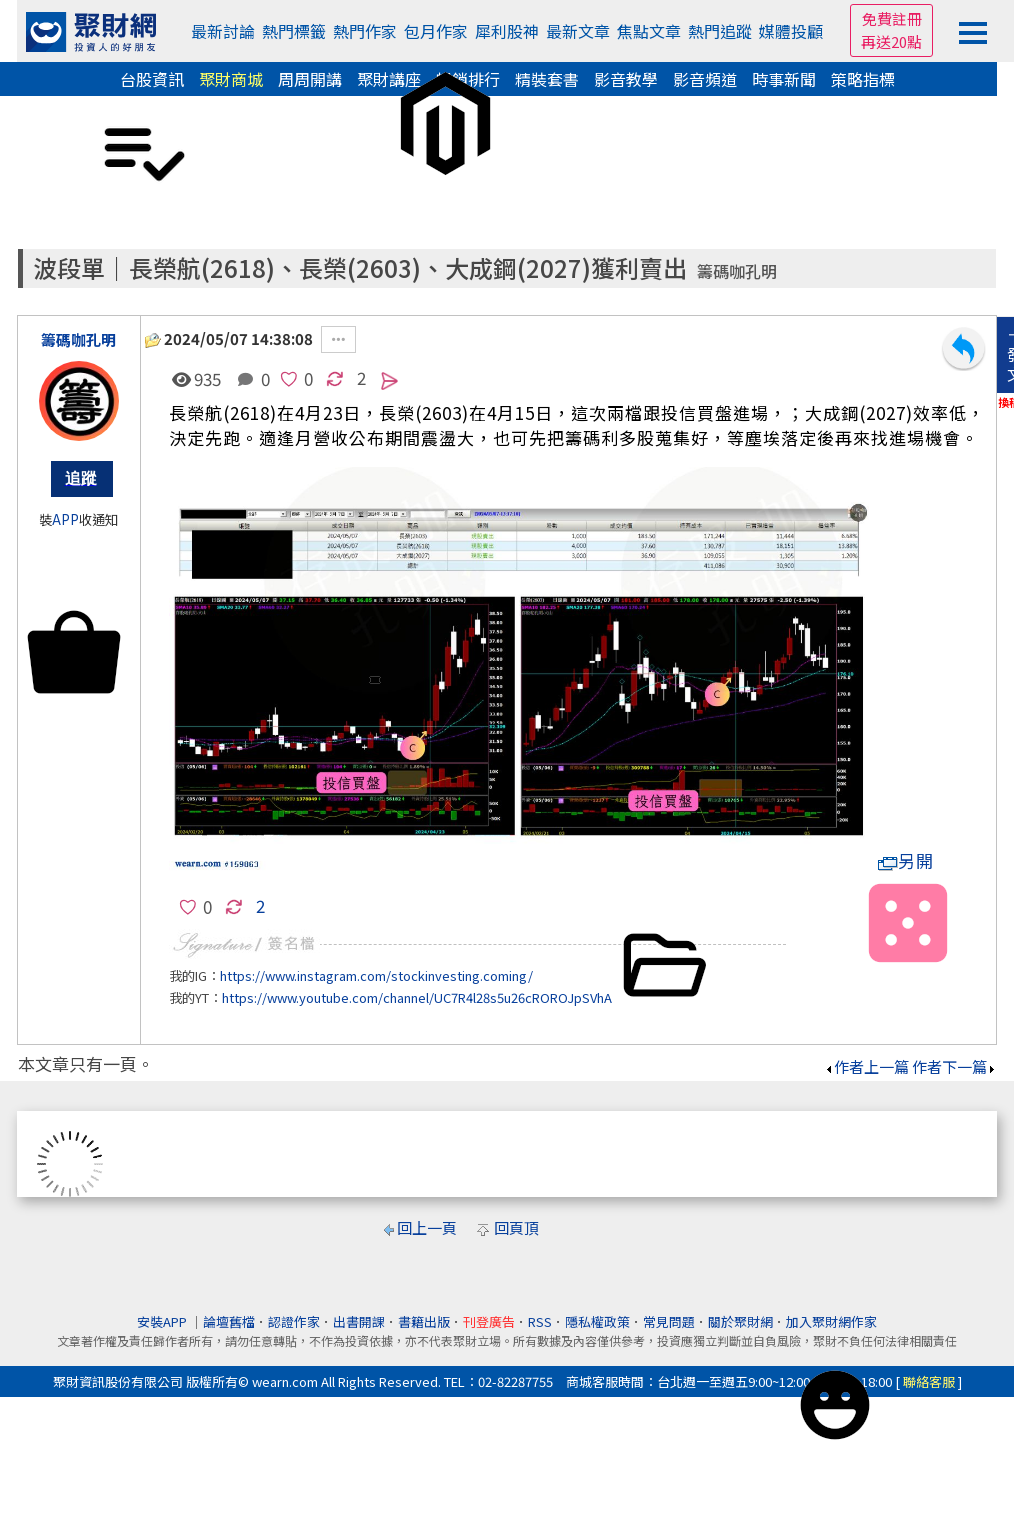 The width and height of the screenshot is (1014, 1519). Describe the element at coordinates (835, 1405) in the screenshot. I see `react with laughter to a post or message` at that location.